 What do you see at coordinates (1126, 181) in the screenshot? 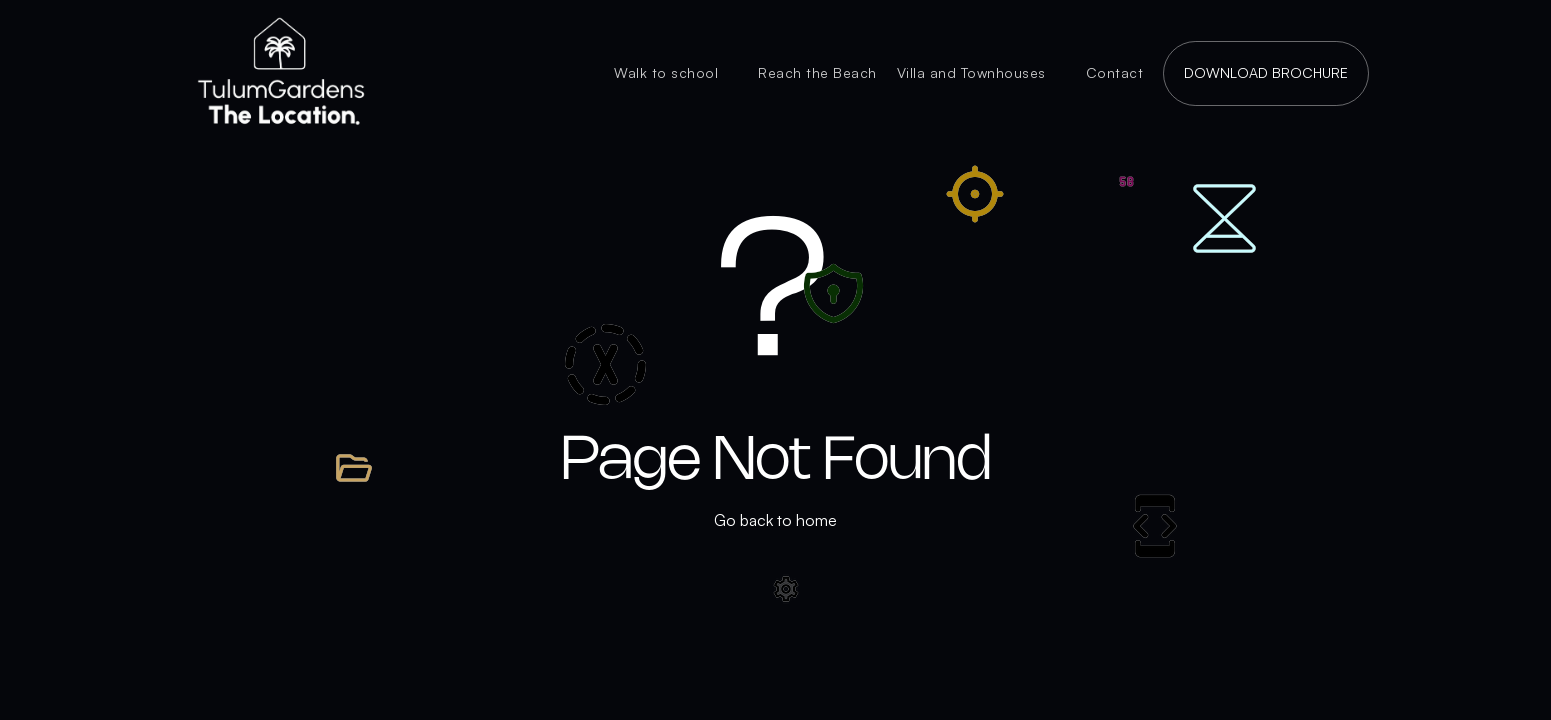
I see `indicates item number 58 in a list or sequence` at bounding box center [1126, 181].